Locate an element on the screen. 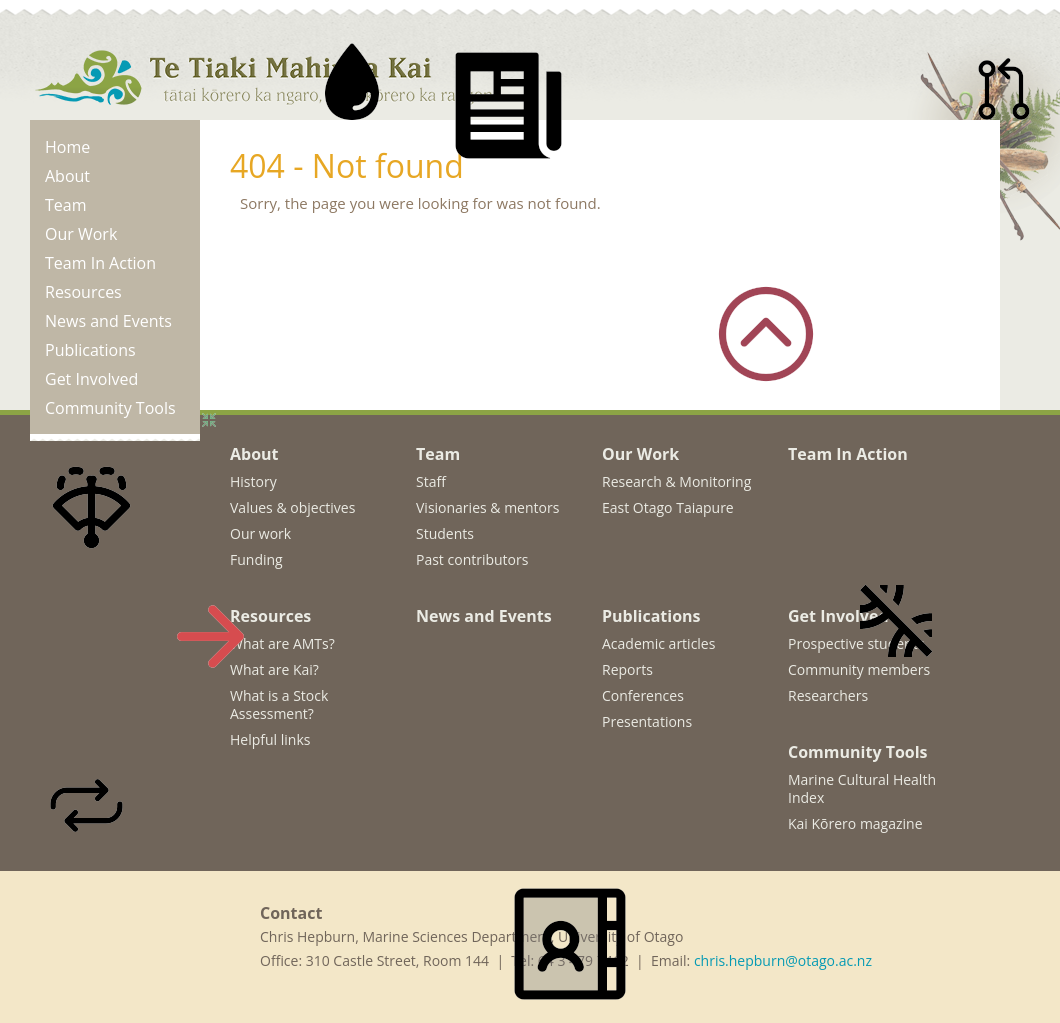 Image resolution: width=1060 pixels, height=1023 pixels. create a new pull request is located at coordinates (1004, 90).